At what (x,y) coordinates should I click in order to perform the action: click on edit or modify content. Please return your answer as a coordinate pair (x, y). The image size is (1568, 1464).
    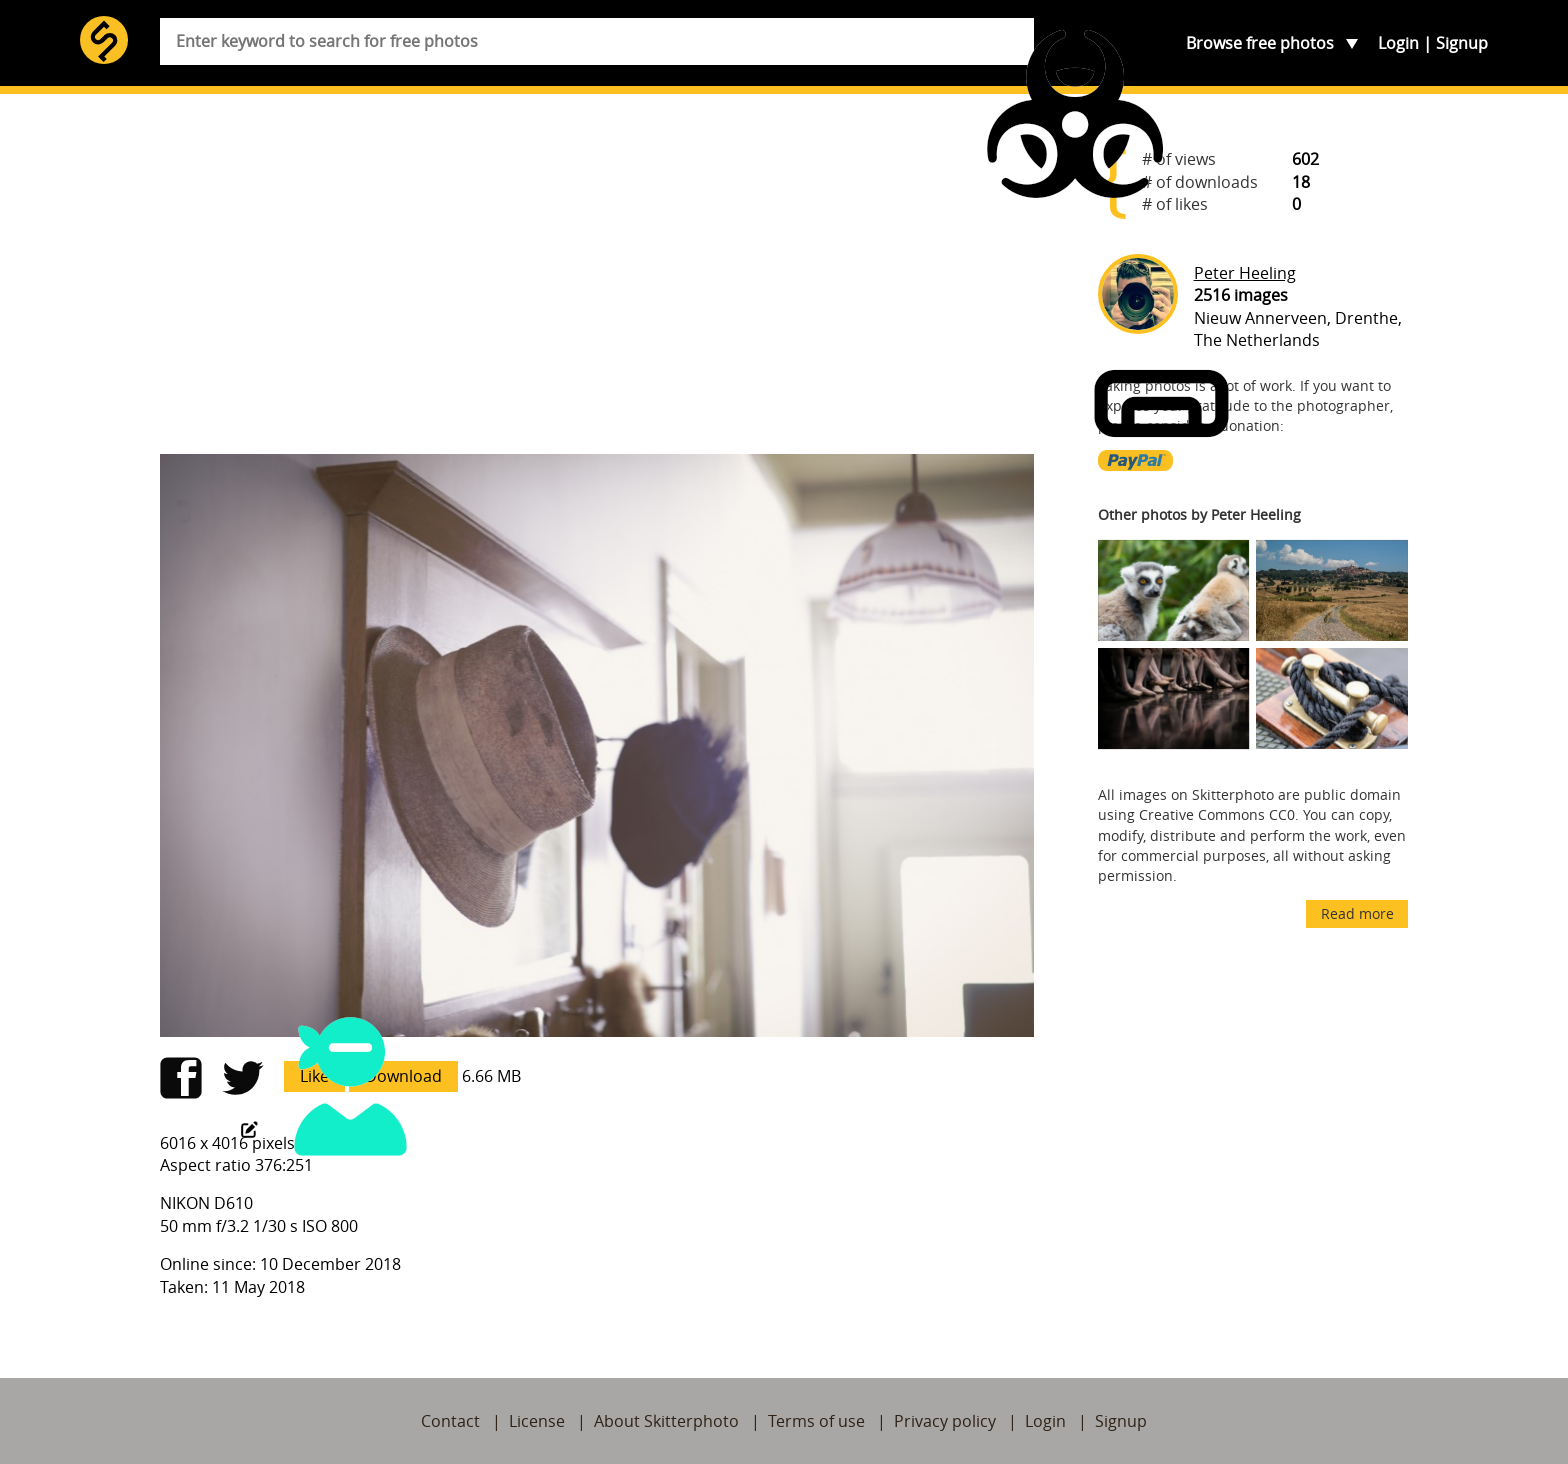
    Looking at the image, I should click on (249, 1129).